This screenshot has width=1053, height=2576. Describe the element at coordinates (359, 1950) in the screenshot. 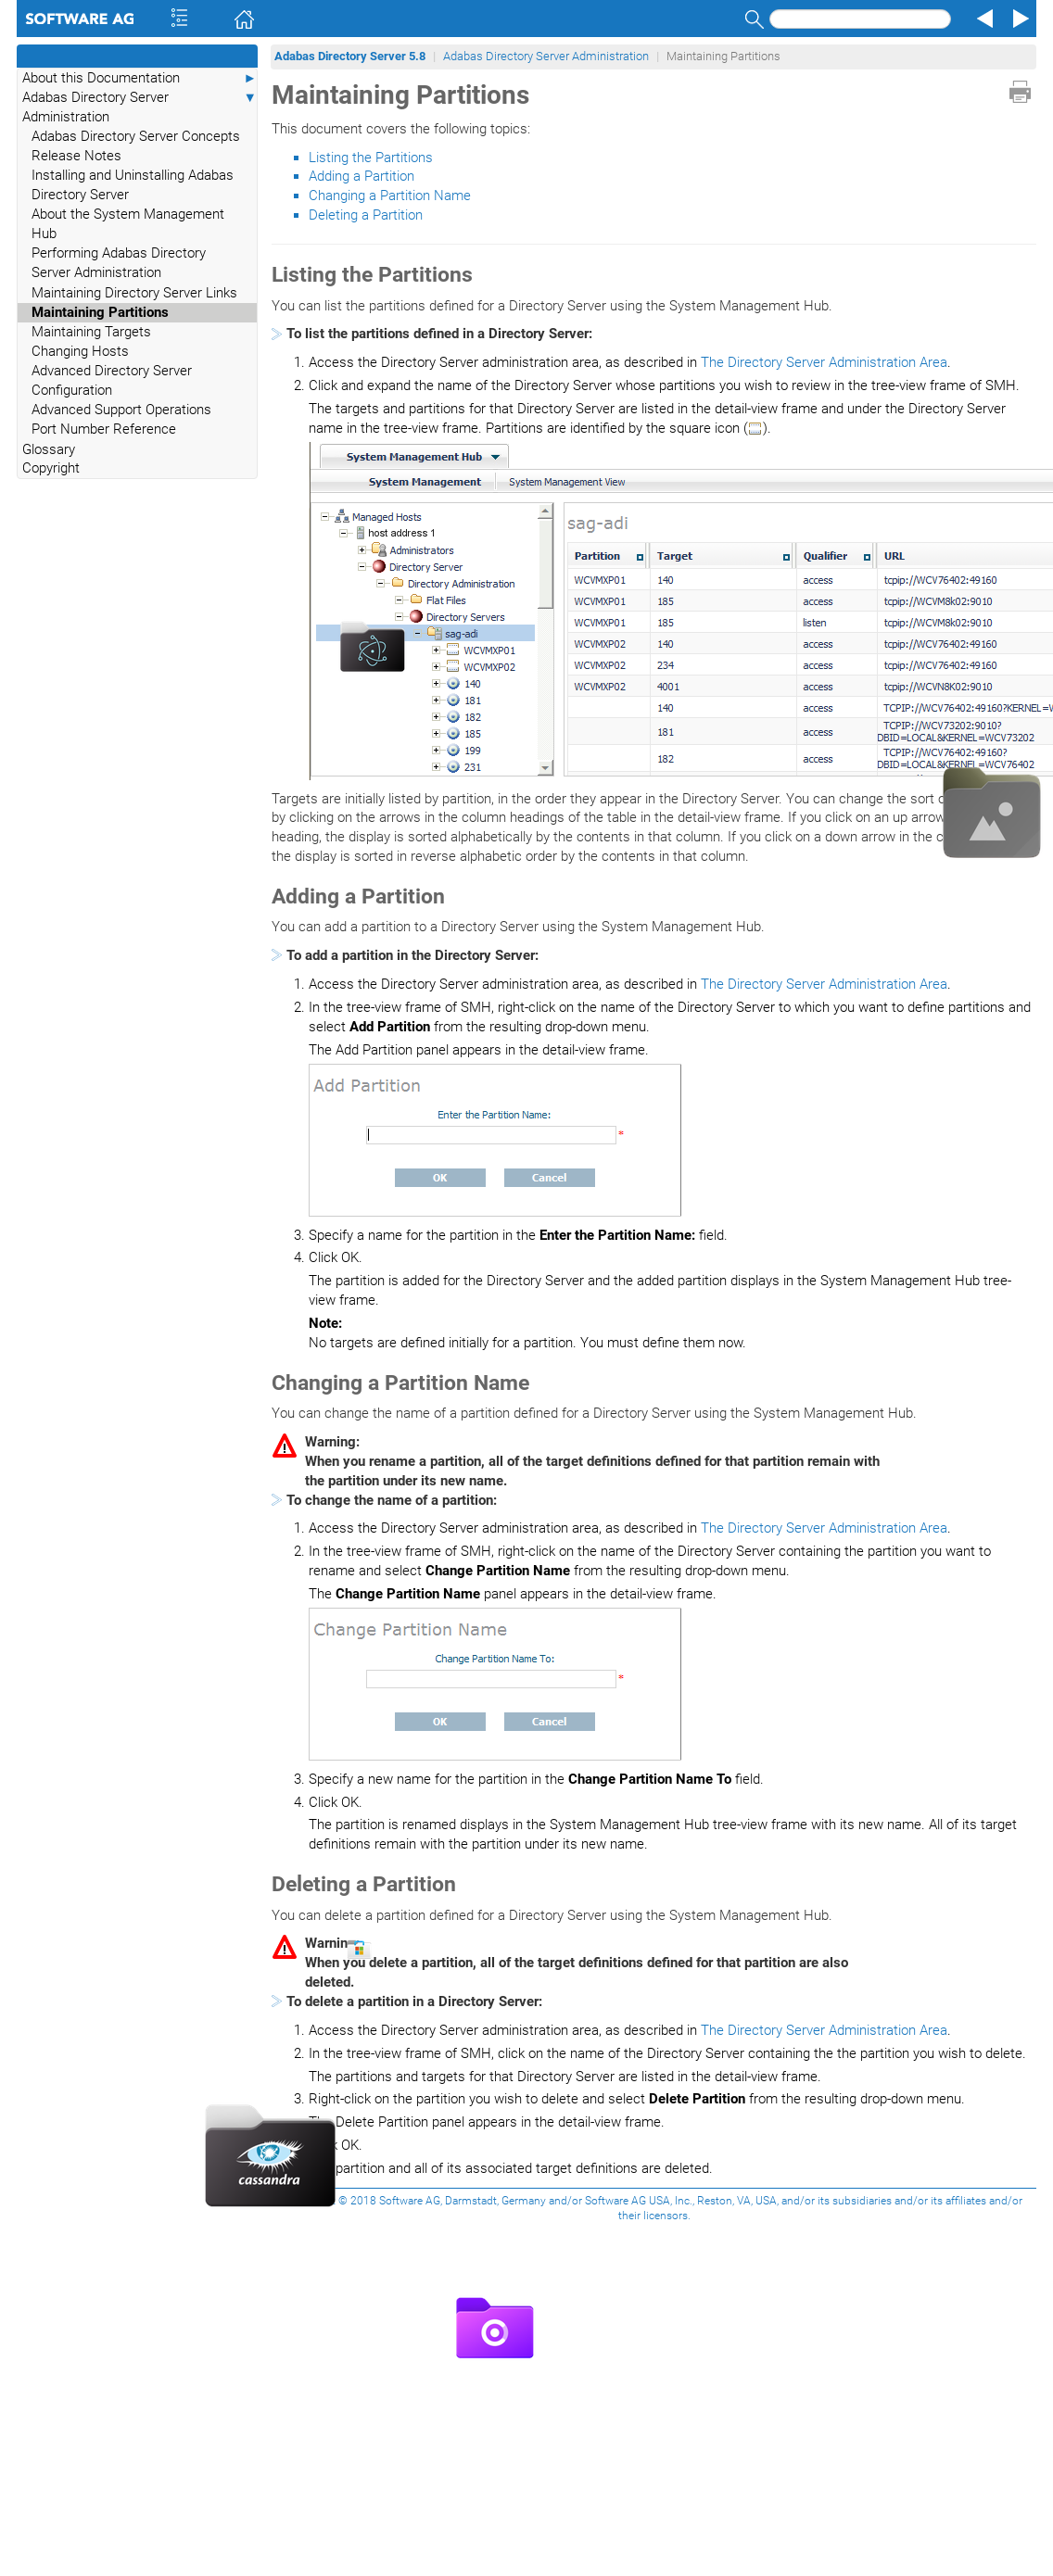

I see `open microsoft store downloads folder` at that location.